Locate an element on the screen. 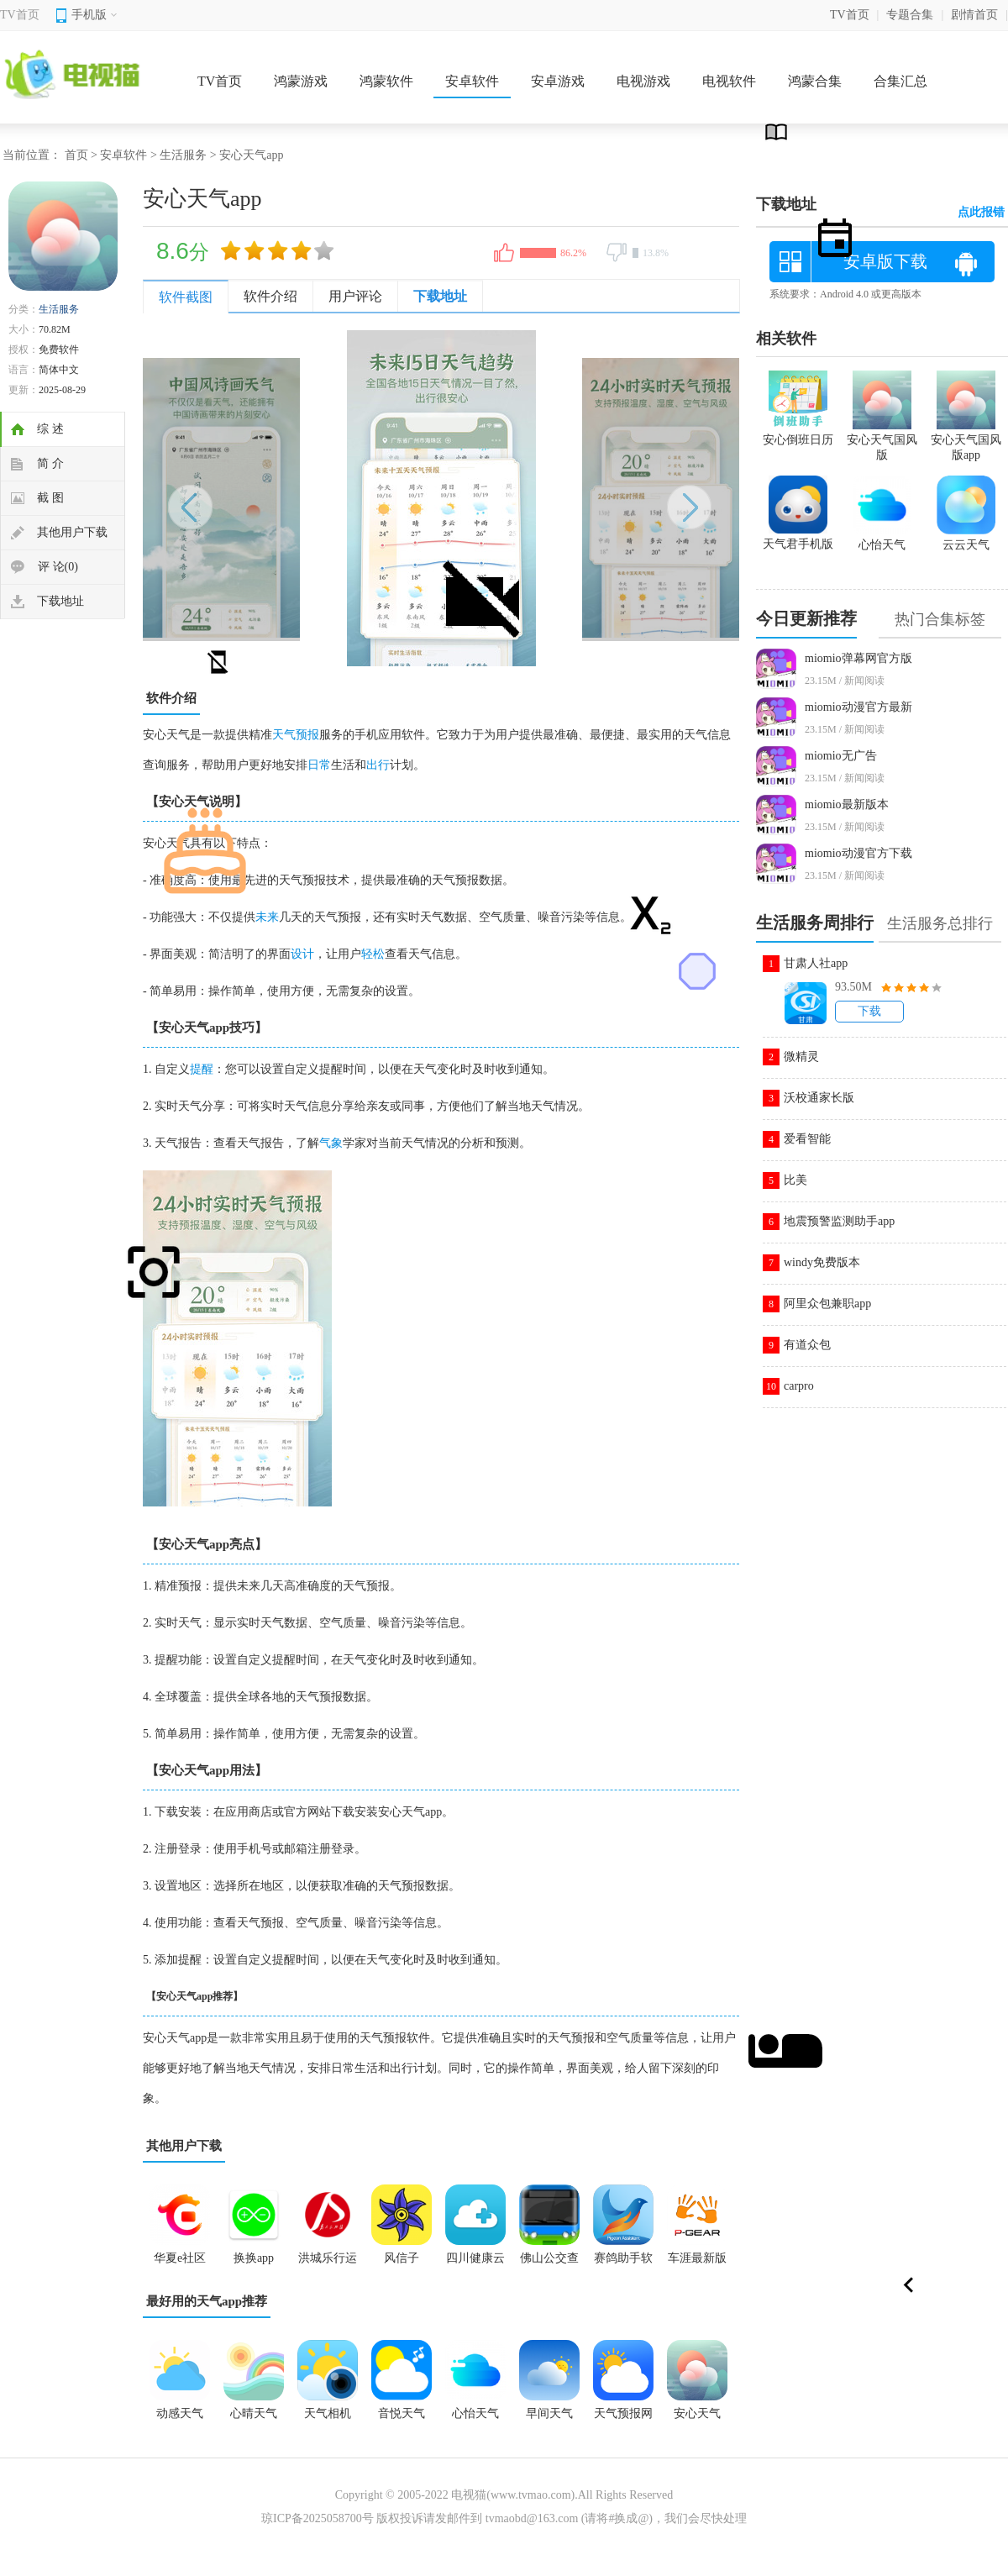 The height and width of the screenshot is (2576, 1008). center focus on camera or viewfinder is located at coordinates (154, 1272).